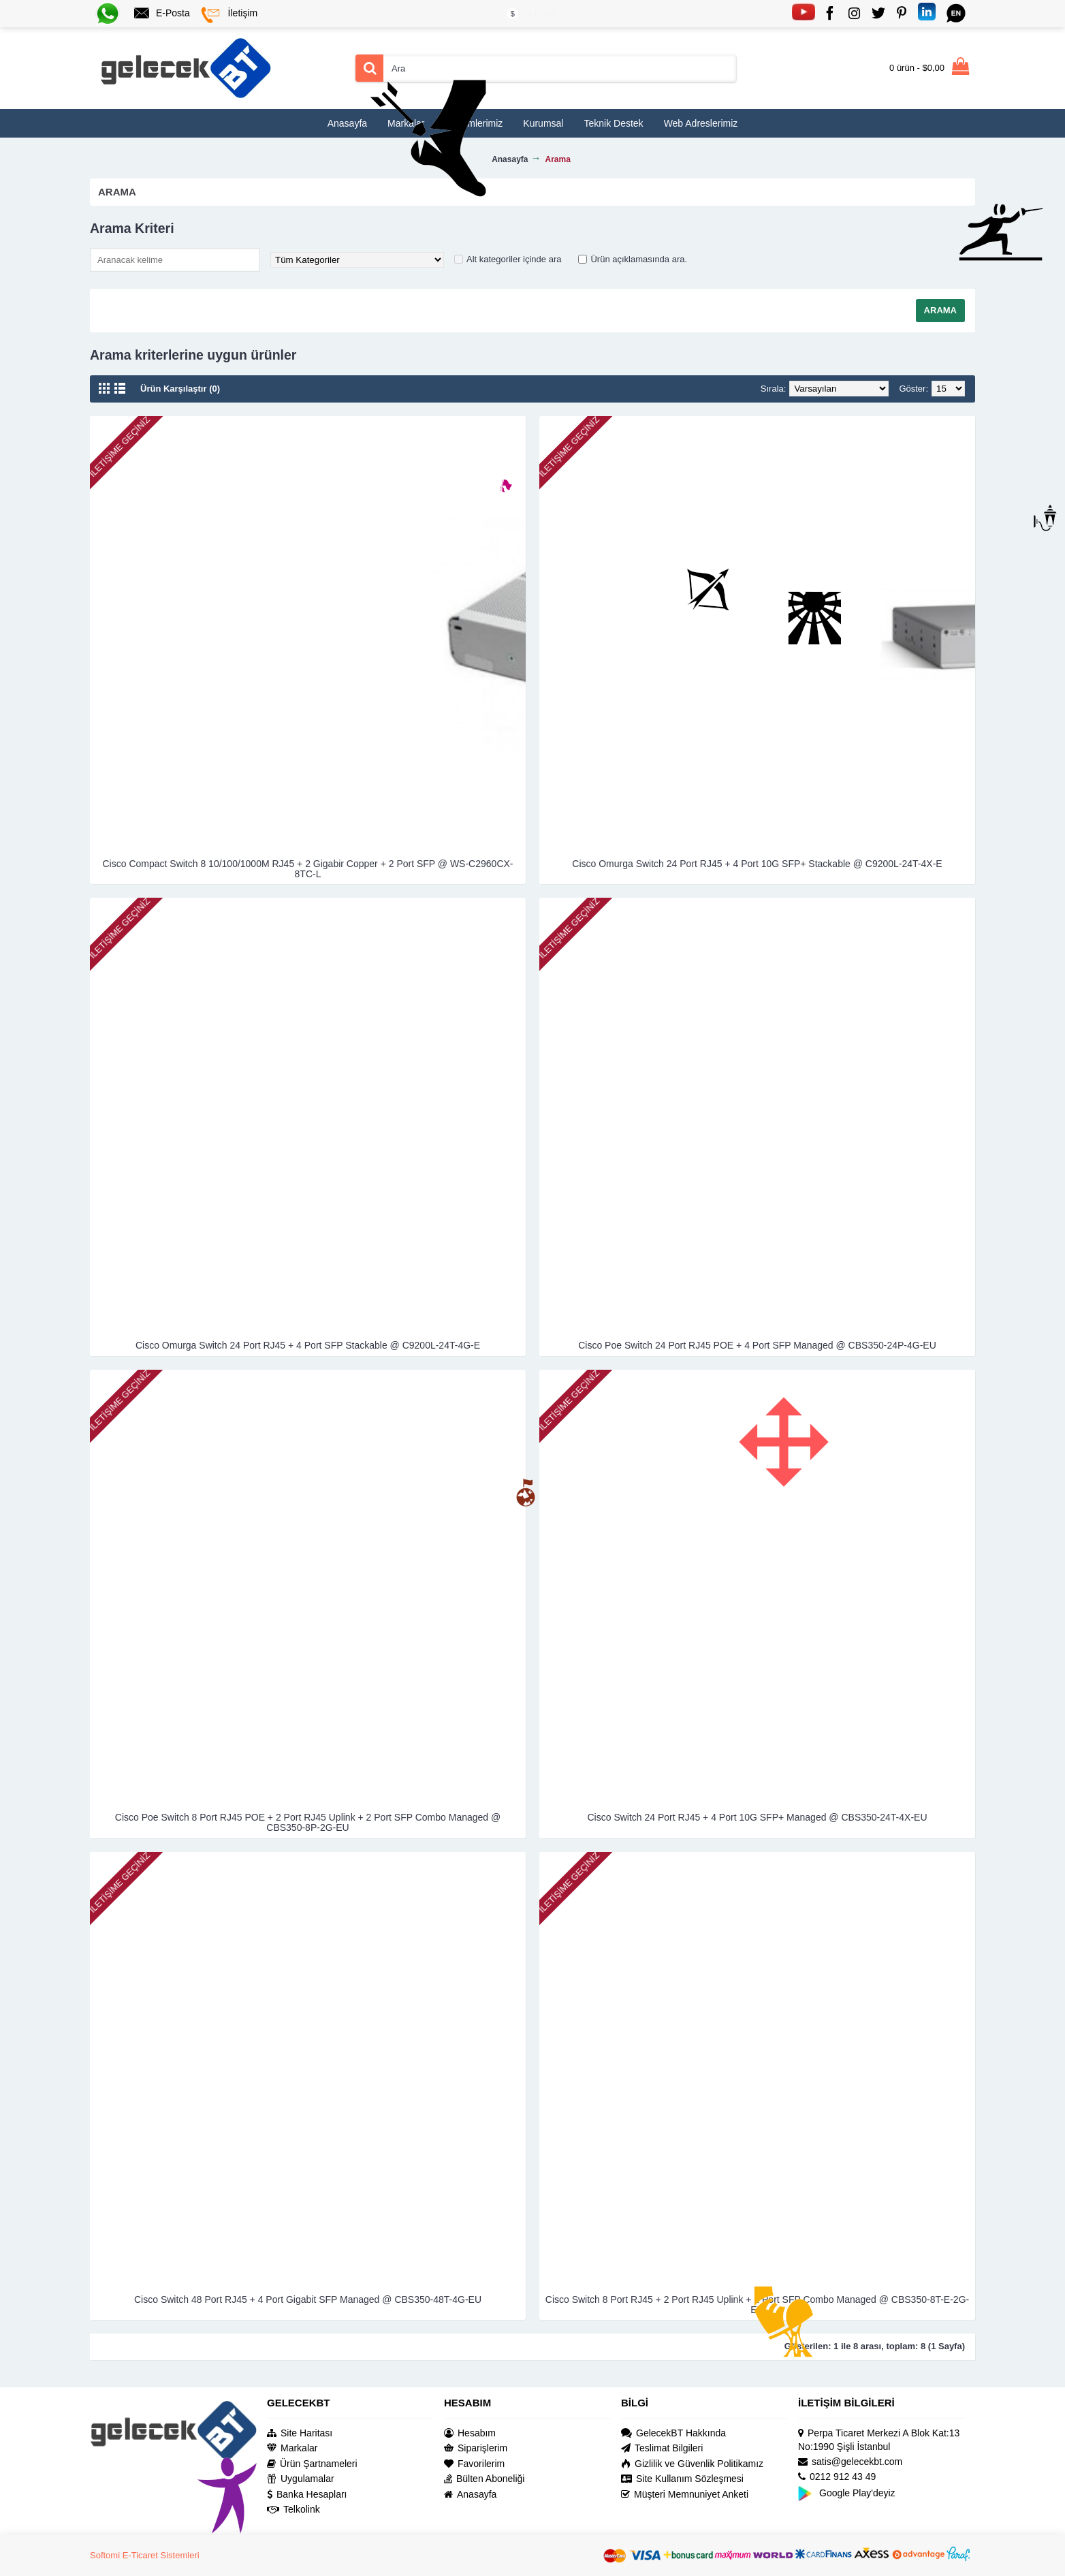 The height and width of the screenshot is (2576, 1065). Describe the element at coordinates (526, 1492) in the screenshot. I see `conquer or claim a planet in a strategy game` at that location.